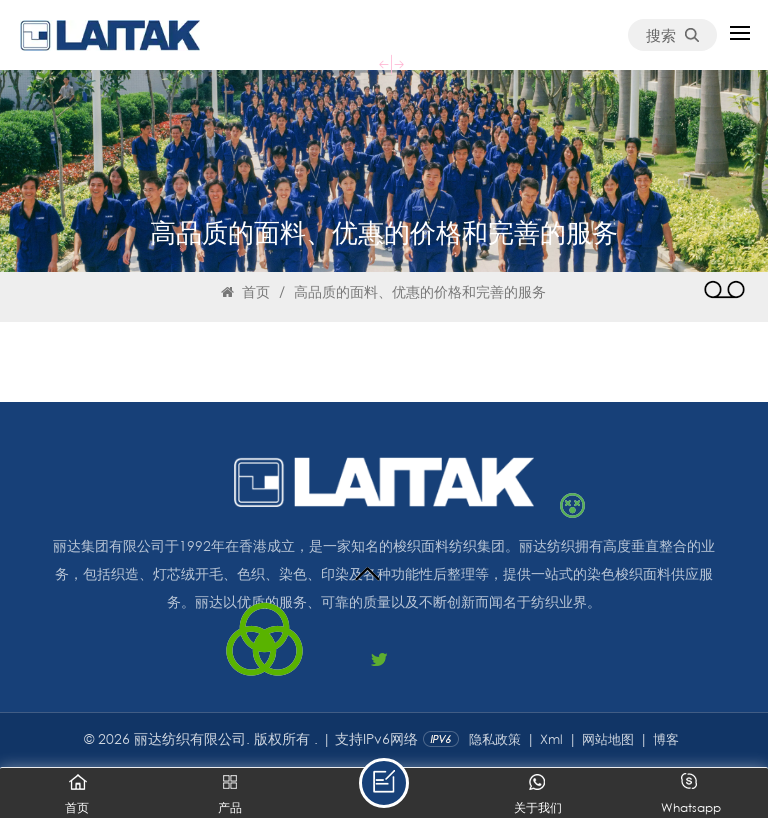 This screenshot has width=768, height=818. What do you see at coordinates (724, 289) in the screenshot?
I see `access your voicemail messages` at bounding box center [724, 289].